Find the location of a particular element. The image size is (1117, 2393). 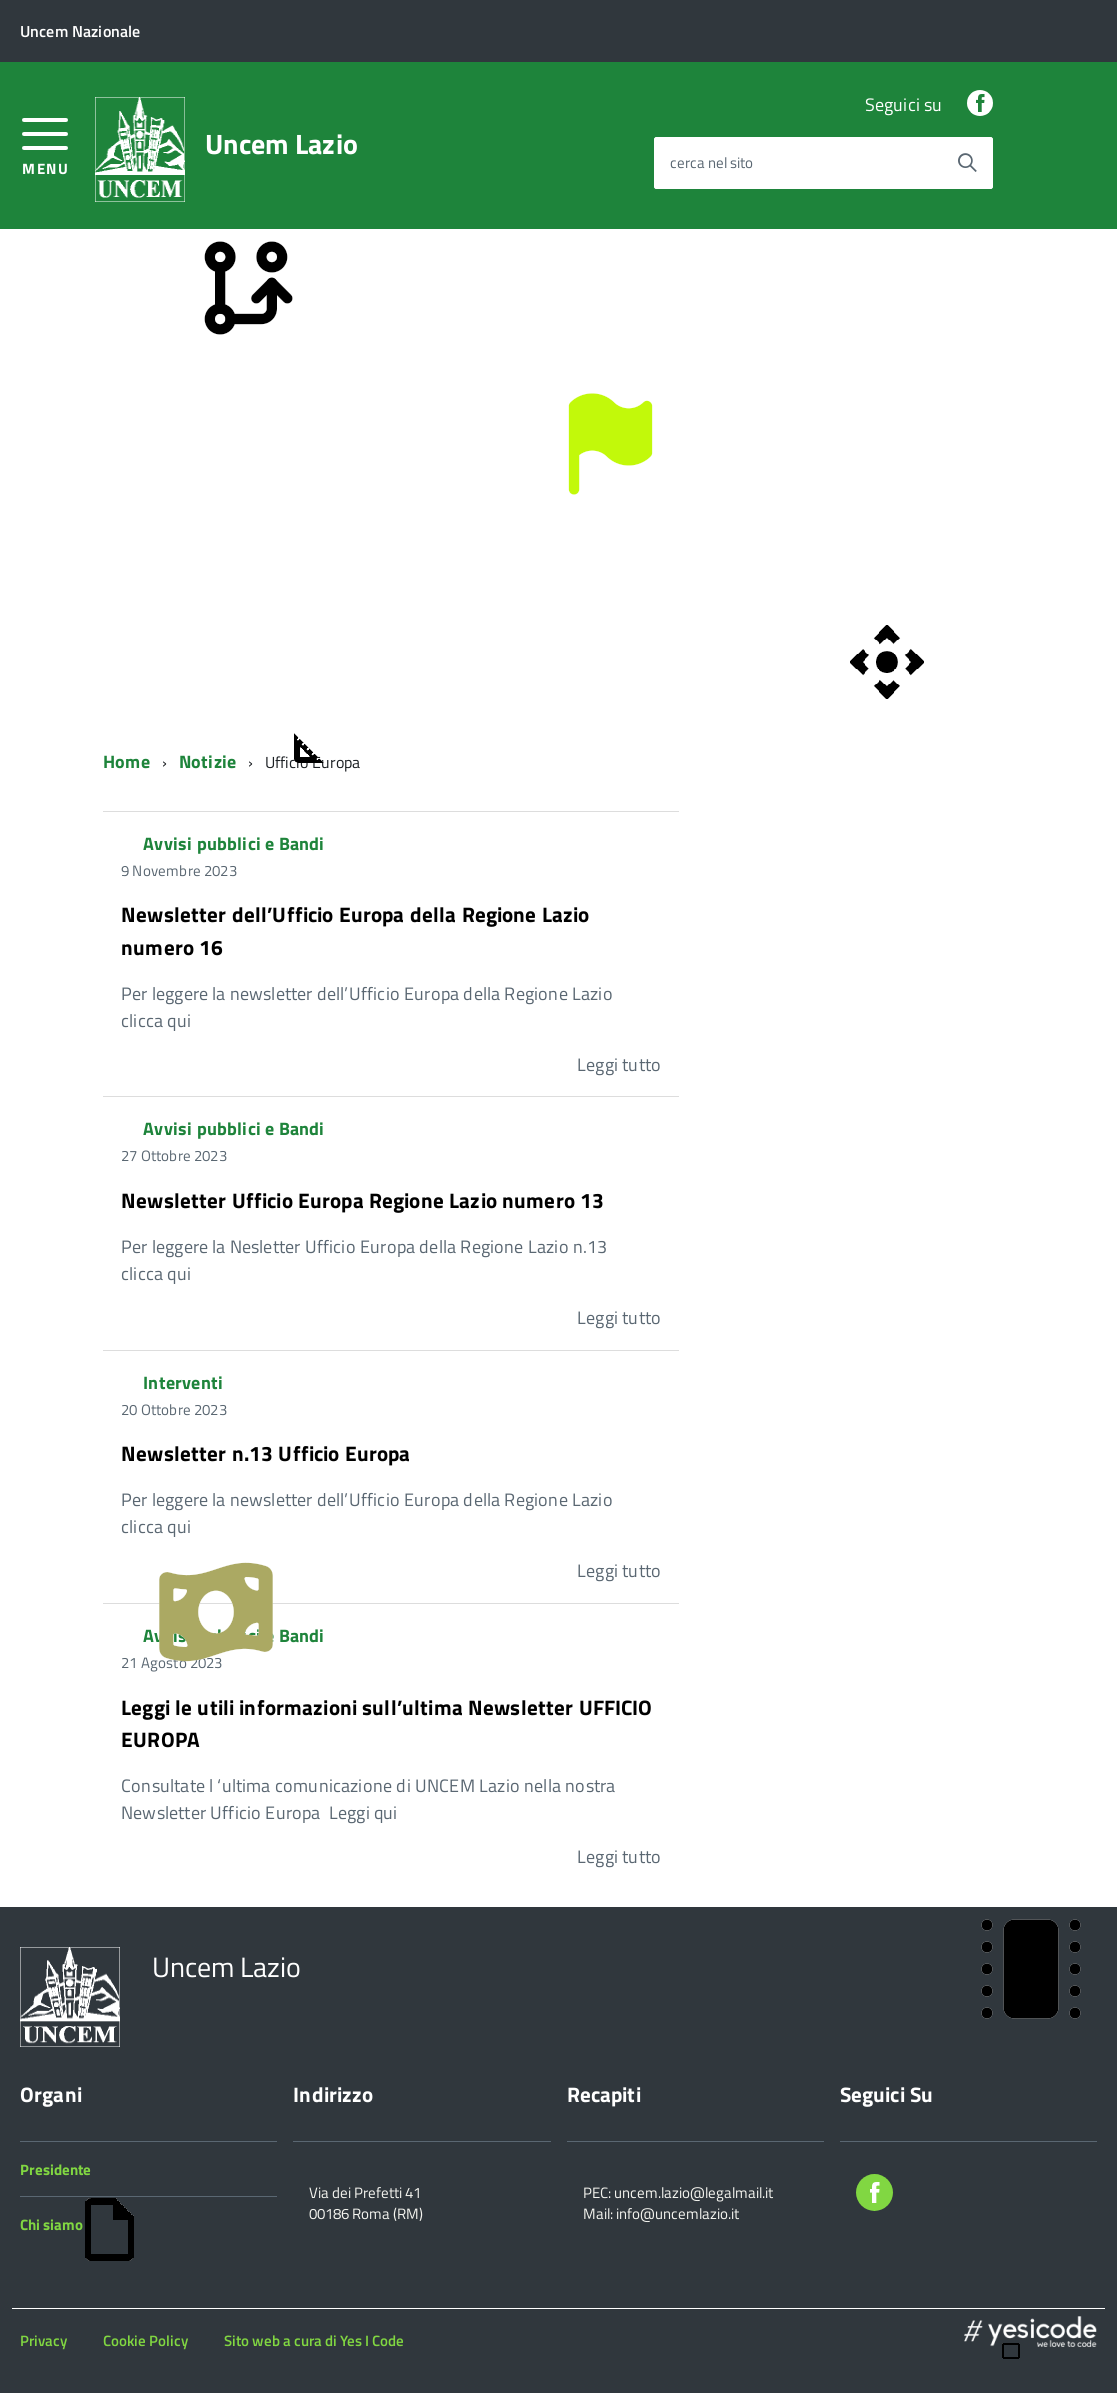

insert or attach a file is located at coordinates (109, 2229).